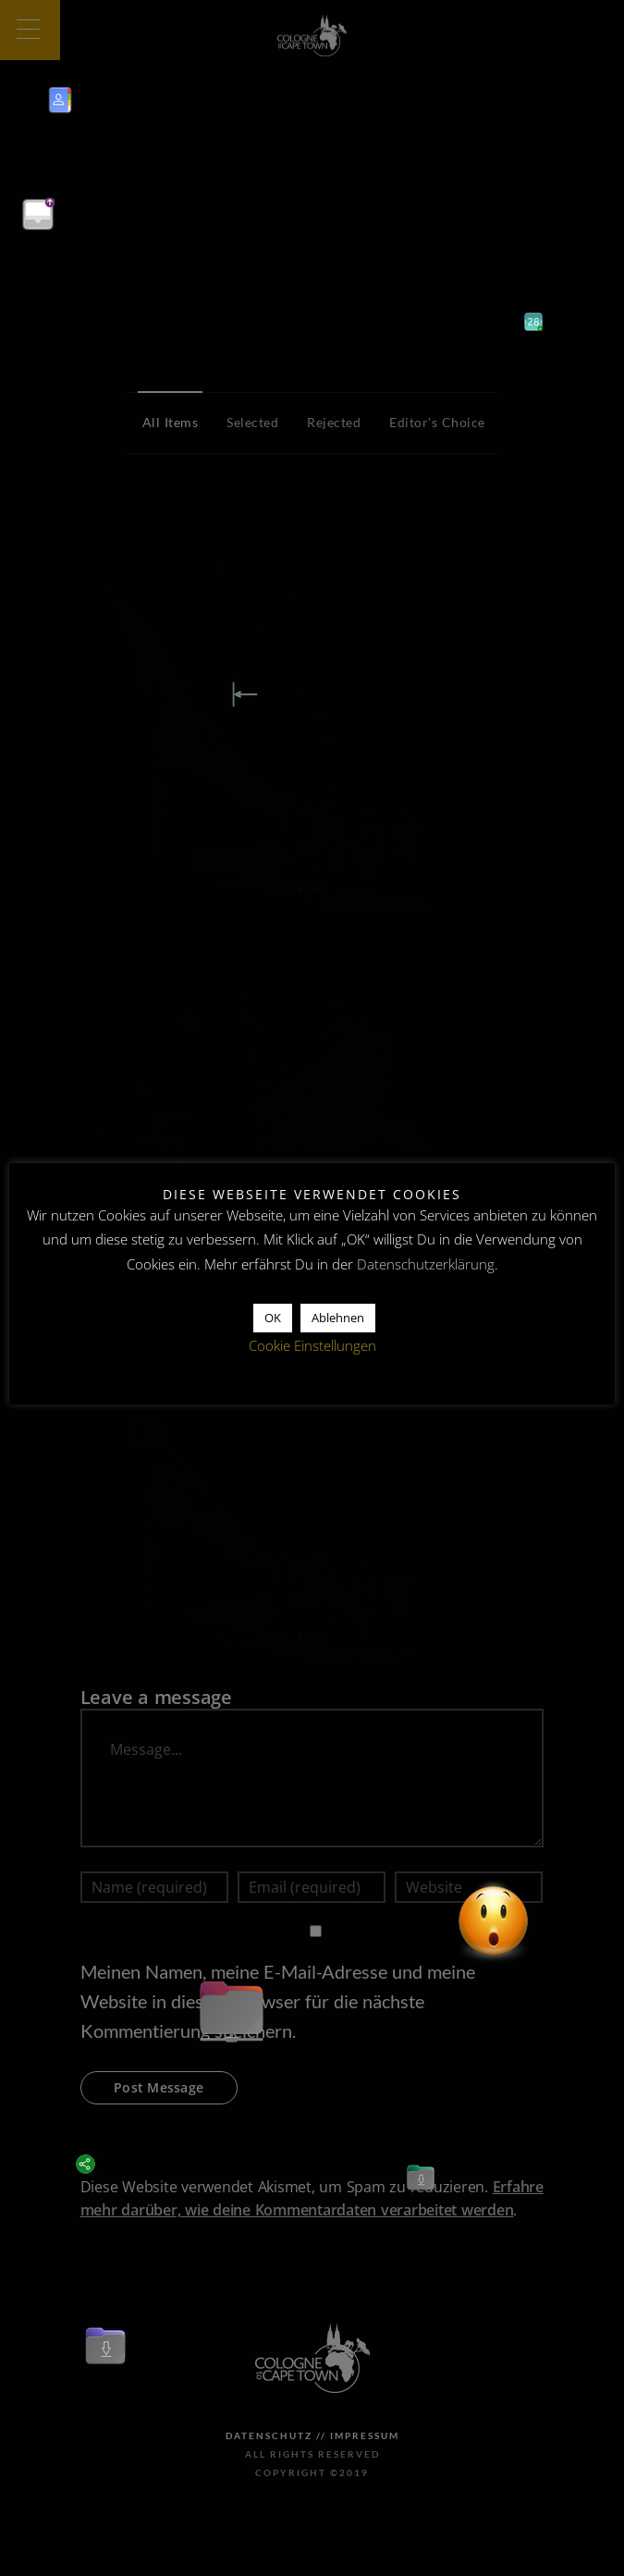  Describe the element at coordinates (60, 100) in the screenshot. I see `open your contacts or address book` at that location.